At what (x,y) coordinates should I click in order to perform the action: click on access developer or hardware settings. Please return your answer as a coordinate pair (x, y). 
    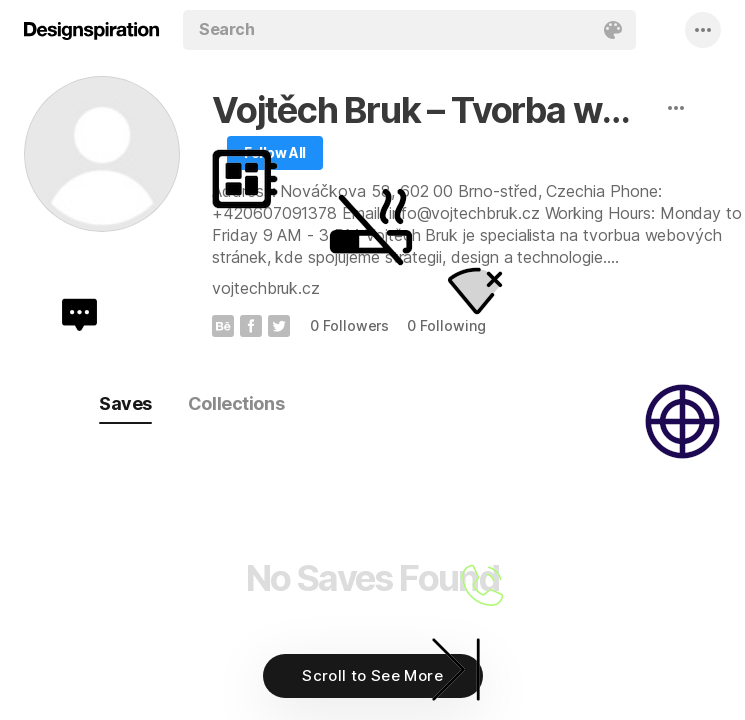
    Looking at the image, I should click on (245, 179).